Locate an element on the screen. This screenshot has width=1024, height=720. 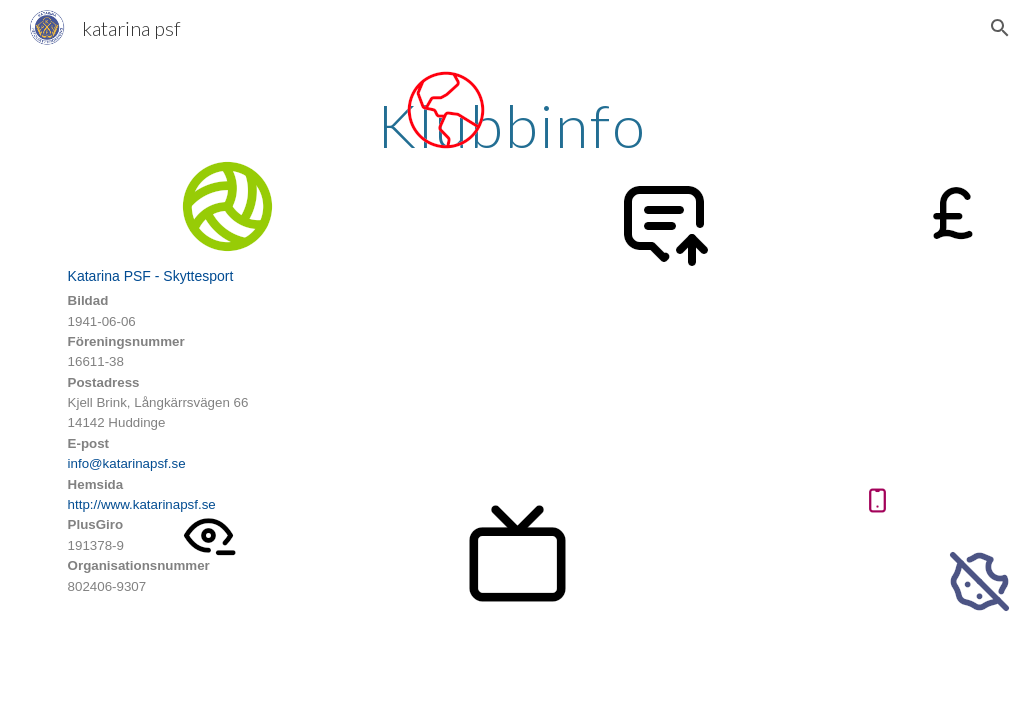
access tv or video streaming features is located at coordinates (517, 553).